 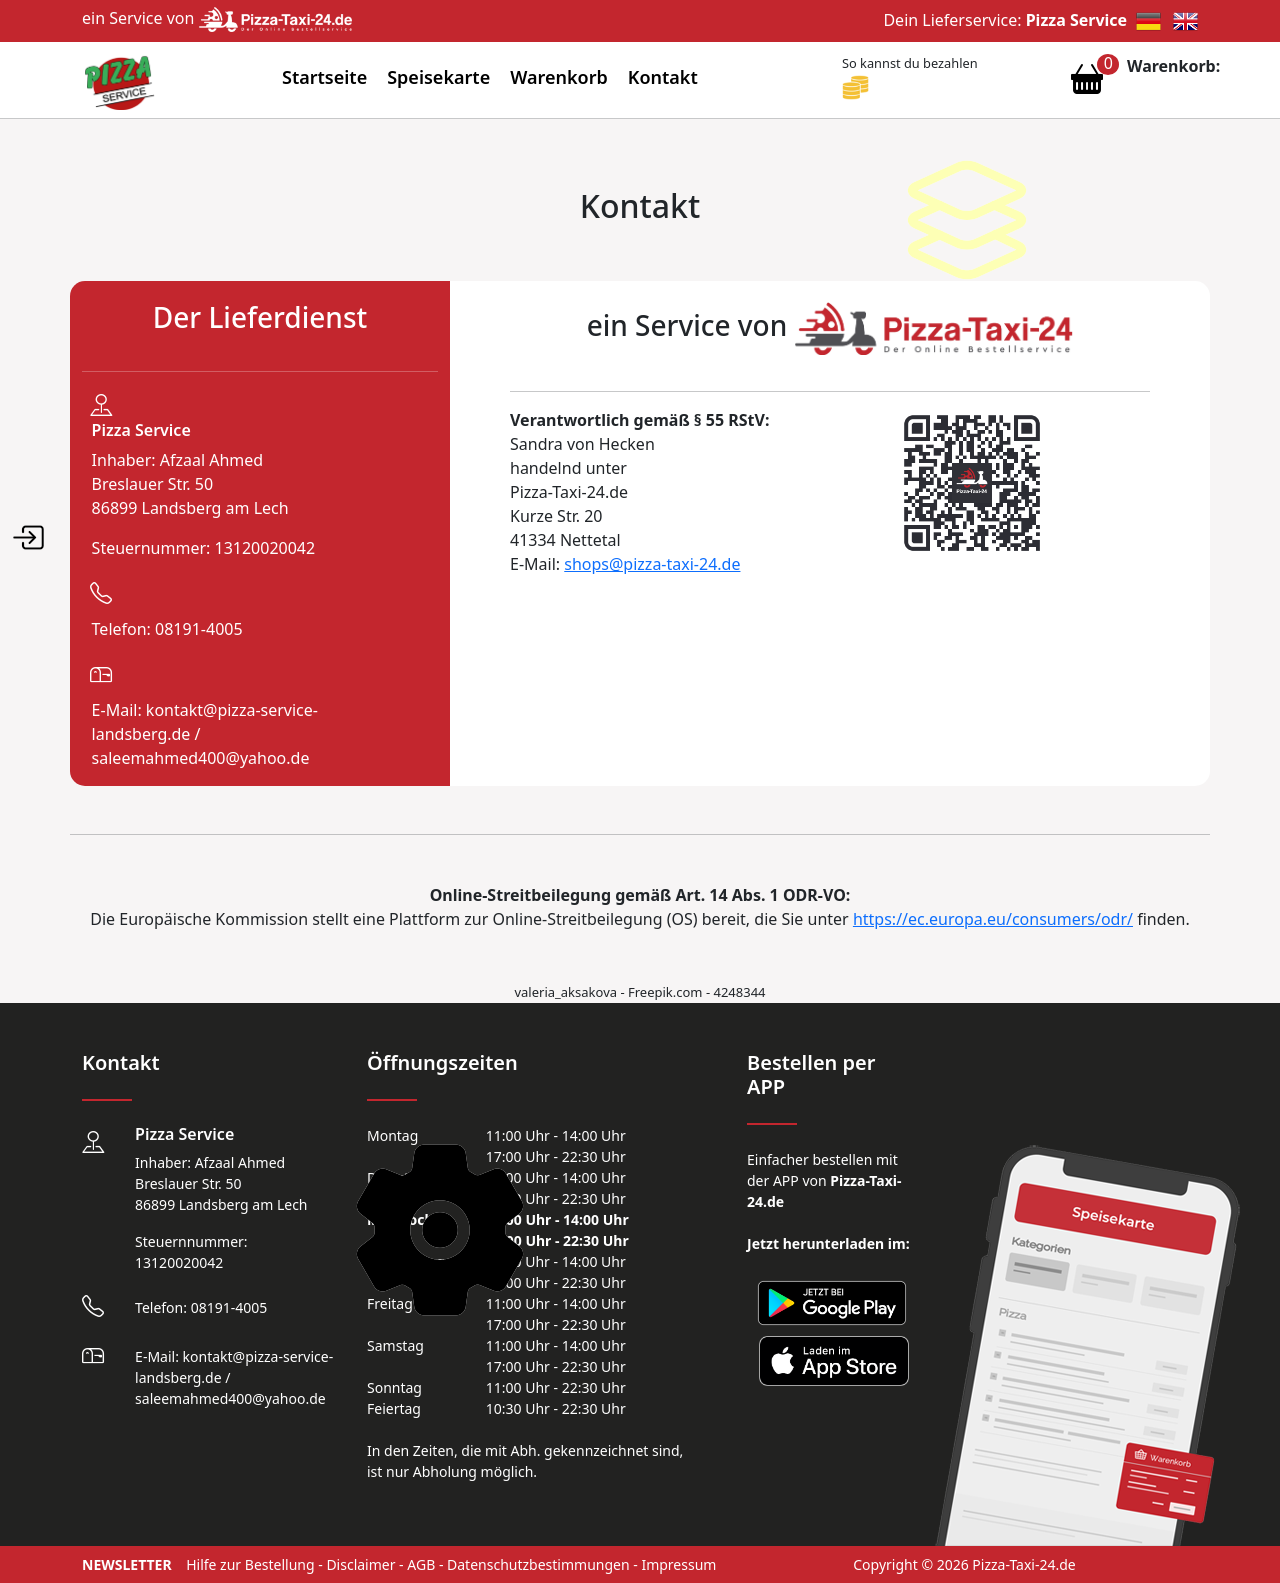 What do you see at coordinates (967, 220) in the screenshot?
I see `toggle layer visibility in an editor` at bounding box center [967, 220].